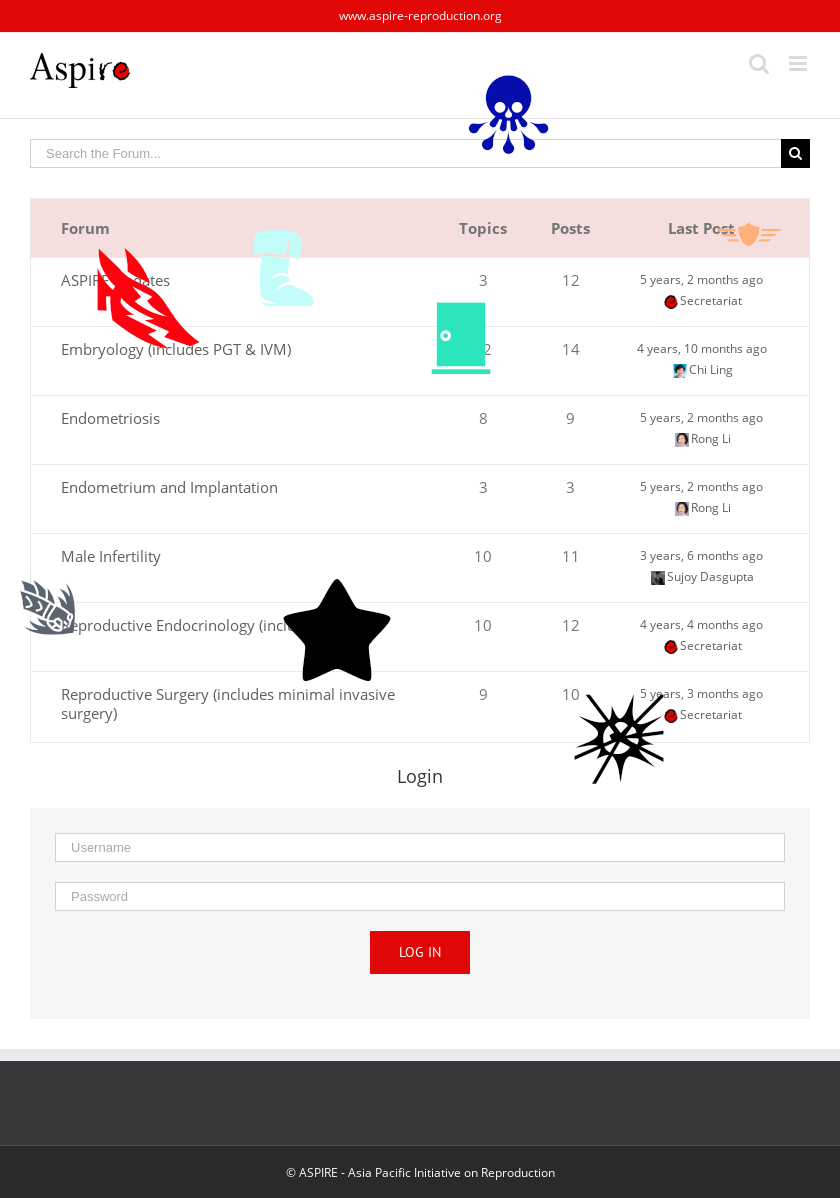  Describe the element at coordinates (148, 298) in the screenshot. I see `select direwolf as character or faction` at that location.